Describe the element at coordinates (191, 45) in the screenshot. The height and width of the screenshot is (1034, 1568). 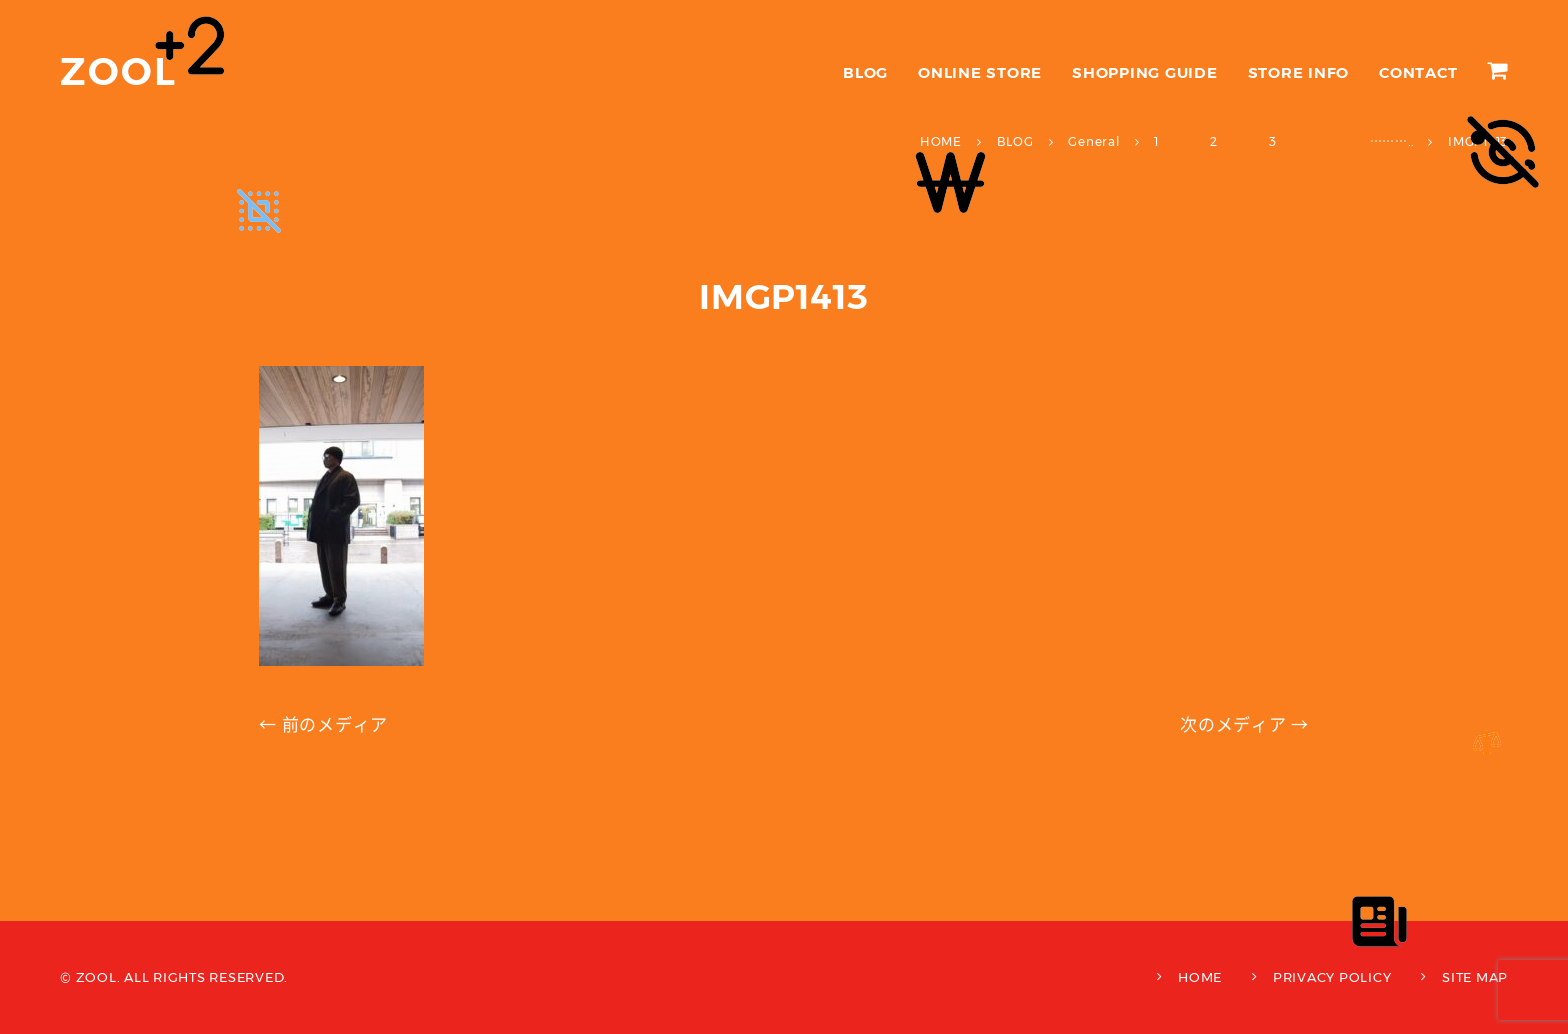
I see `increase exposure by 2 stops` at that location.